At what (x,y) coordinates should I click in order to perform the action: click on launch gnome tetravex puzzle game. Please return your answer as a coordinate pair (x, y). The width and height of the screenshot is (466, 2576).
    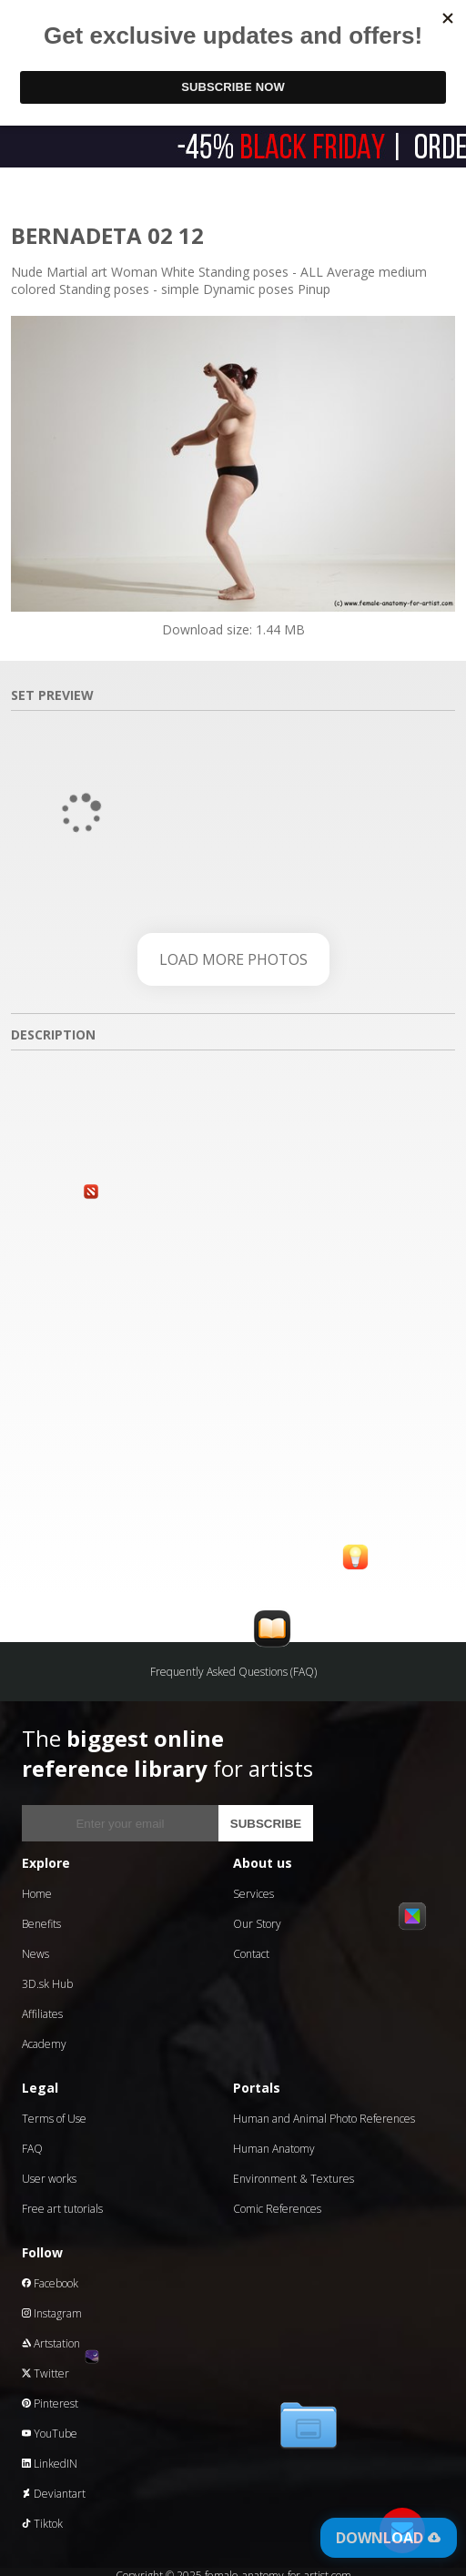
    Looking at the image, I should click on (412, 1916).